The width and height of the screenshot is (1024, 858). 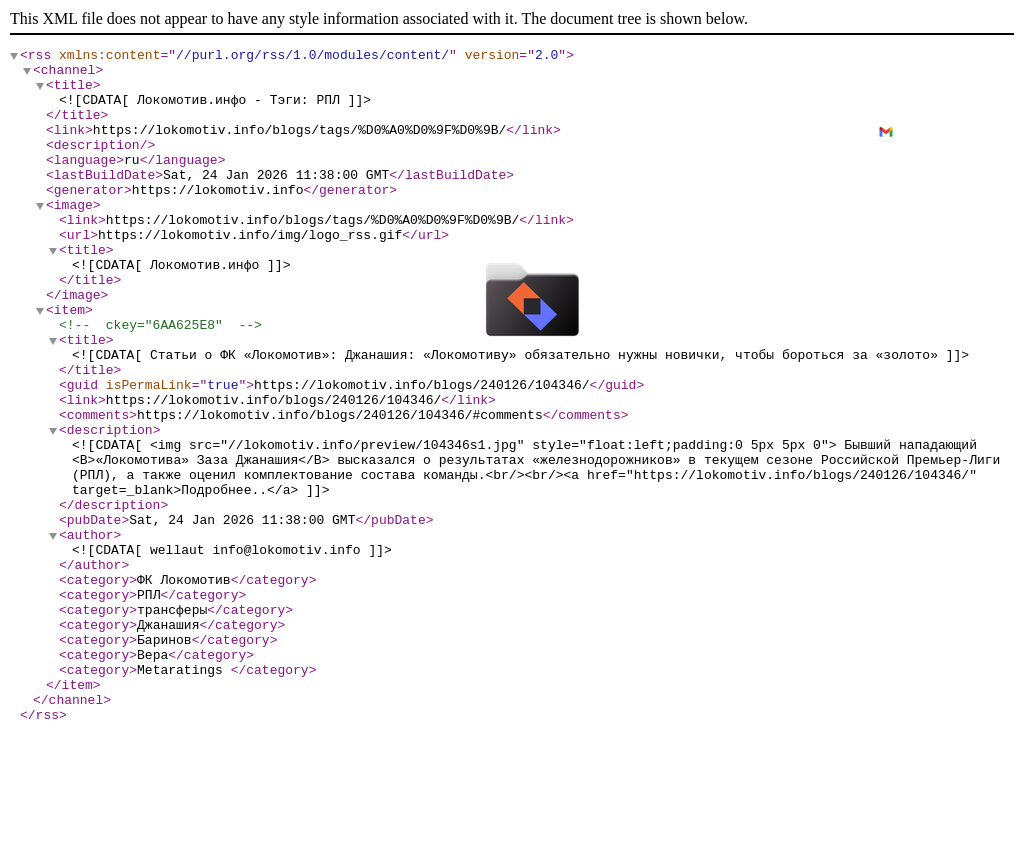 I want to click on open Gmail email app, so click(x=886, y=132).